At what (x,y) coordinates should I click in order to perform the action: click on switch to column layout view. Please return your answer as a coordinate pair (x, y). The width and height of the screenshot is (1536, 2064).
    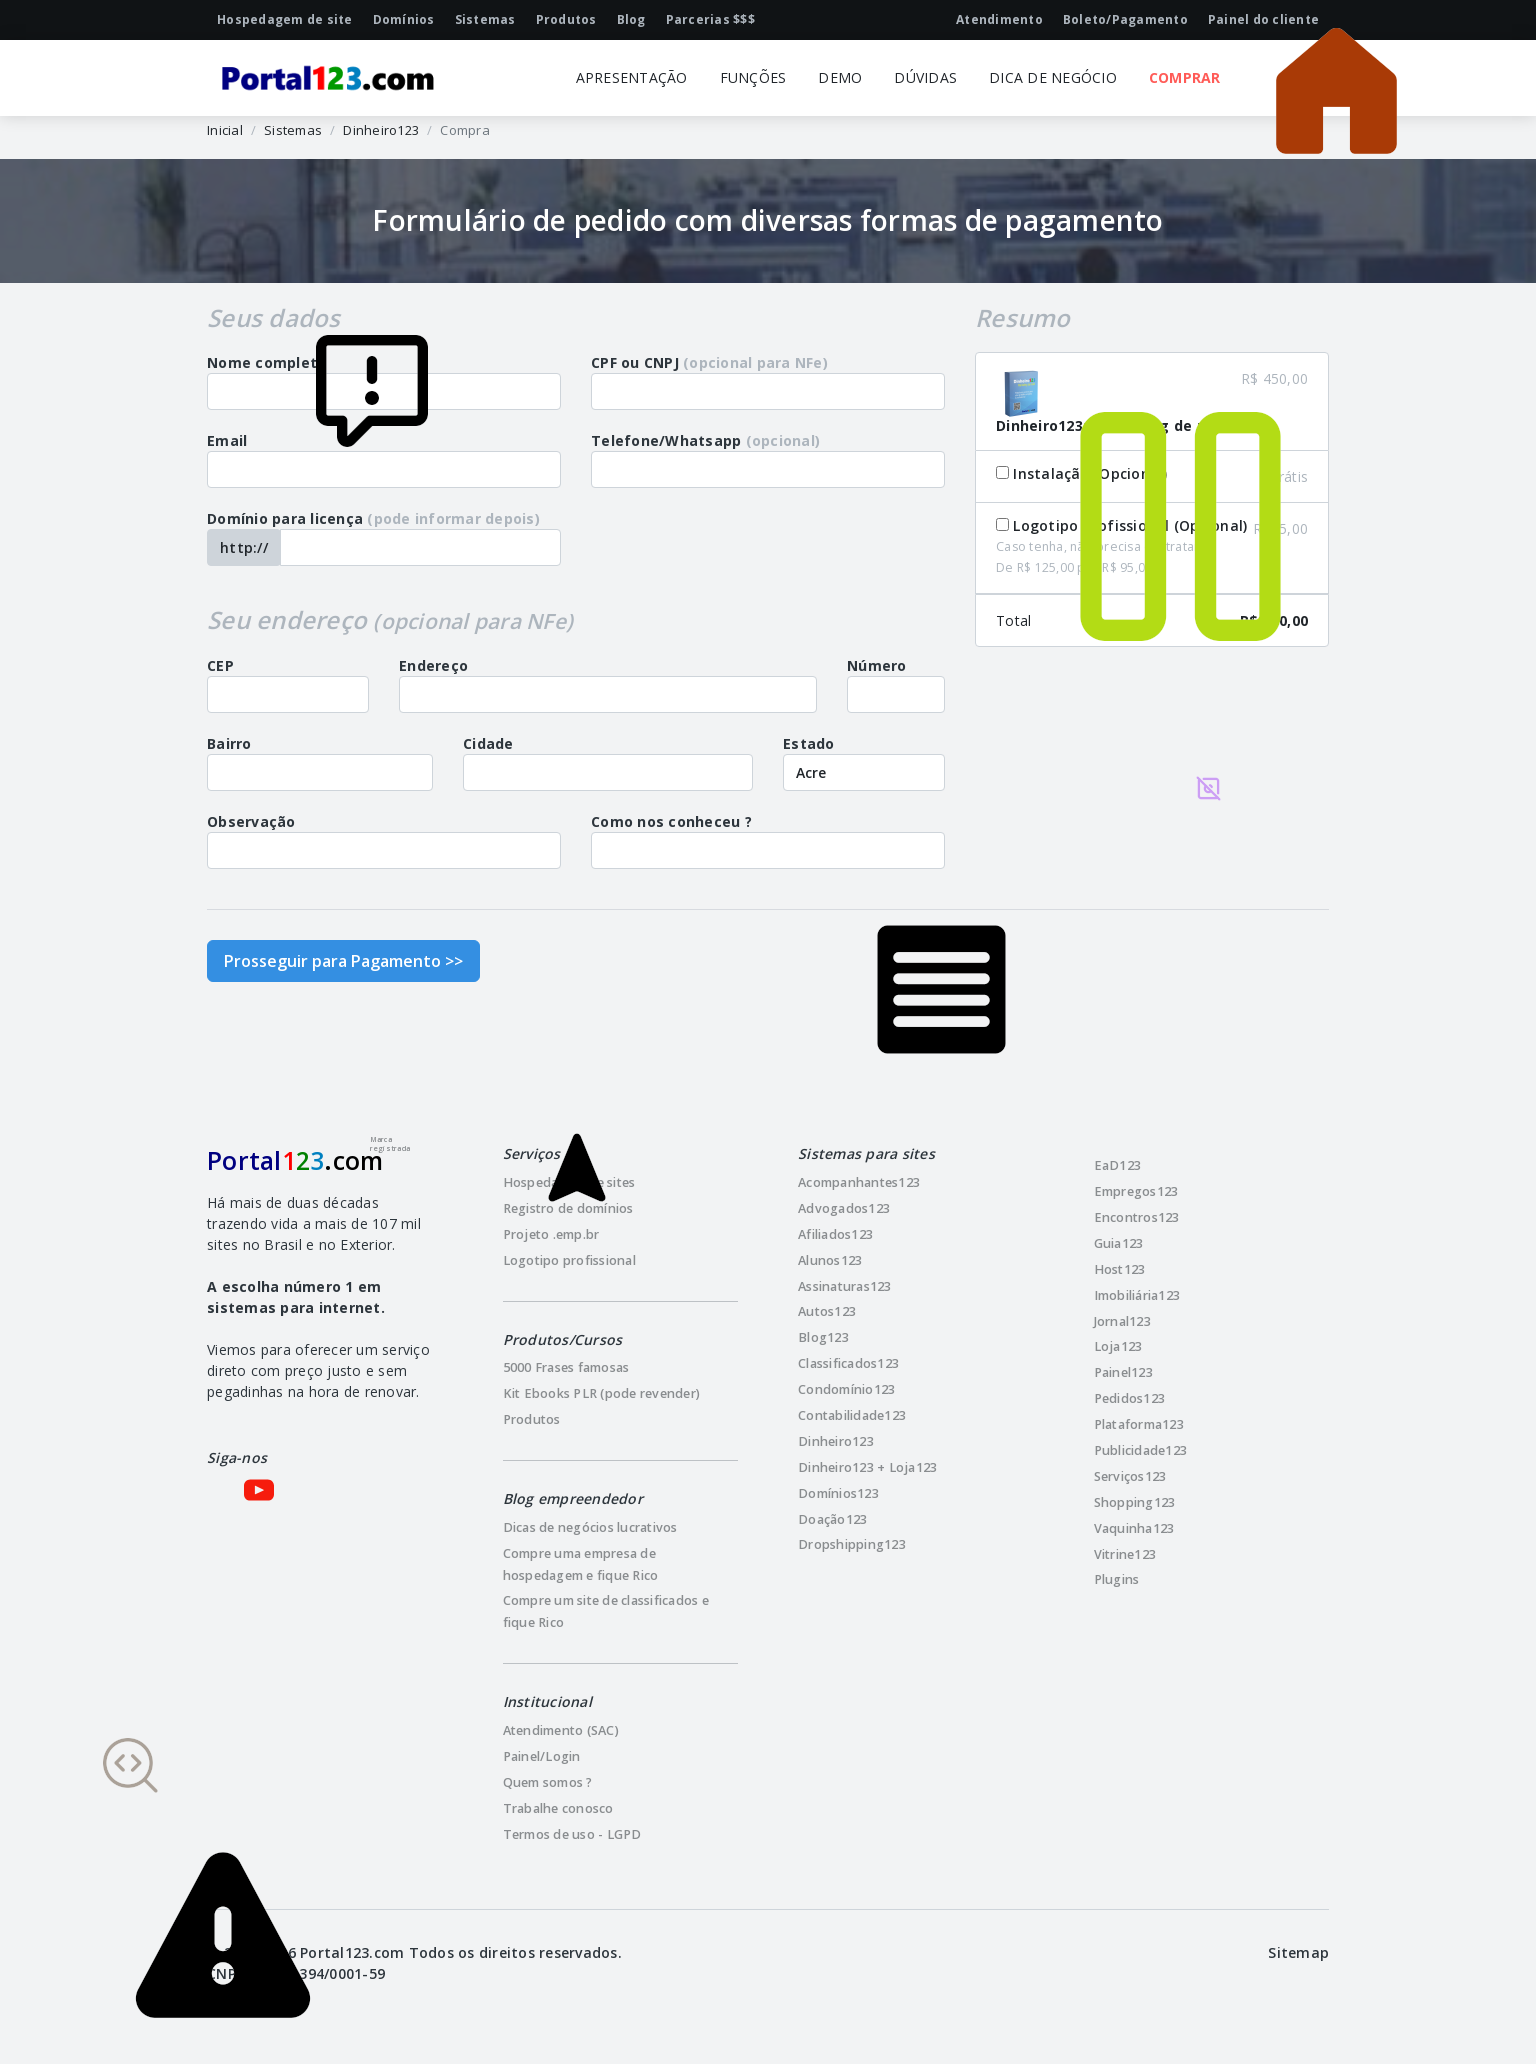
    Looking at the image, I should click on (1180, 526).